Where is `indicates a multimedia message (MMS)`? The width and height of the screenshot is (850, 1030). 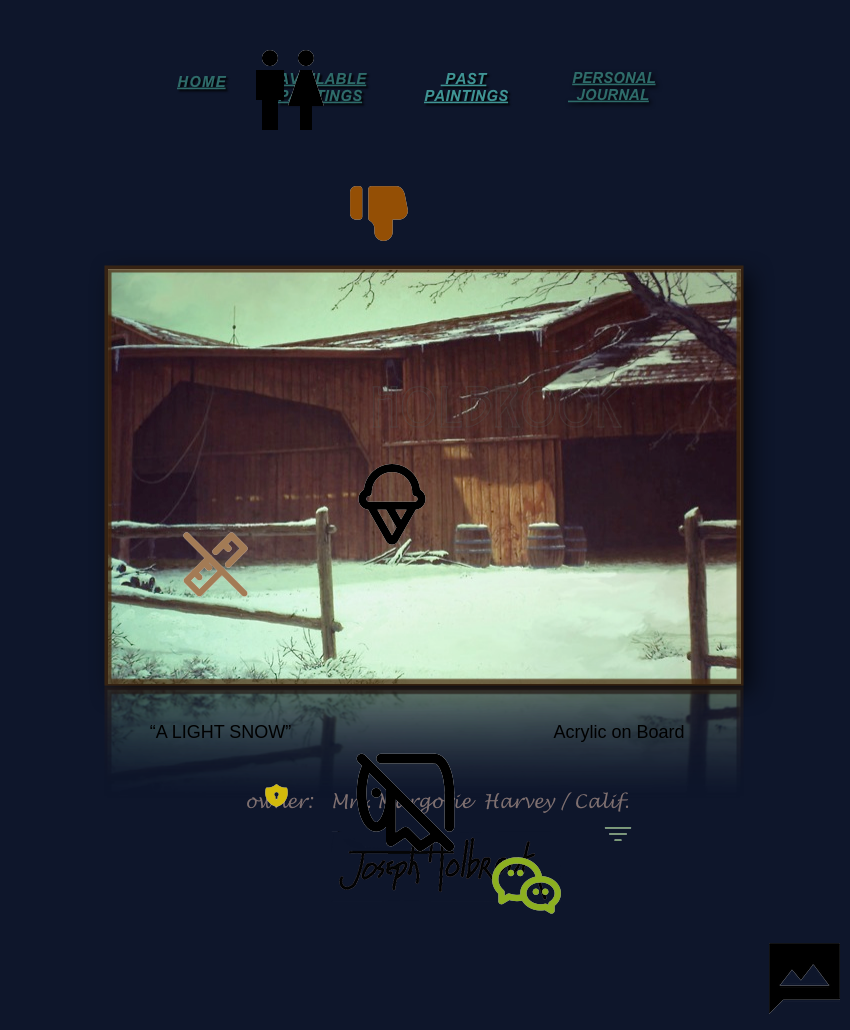
indicates a multimedia message (MMS) is located at coordinates (804, 978).